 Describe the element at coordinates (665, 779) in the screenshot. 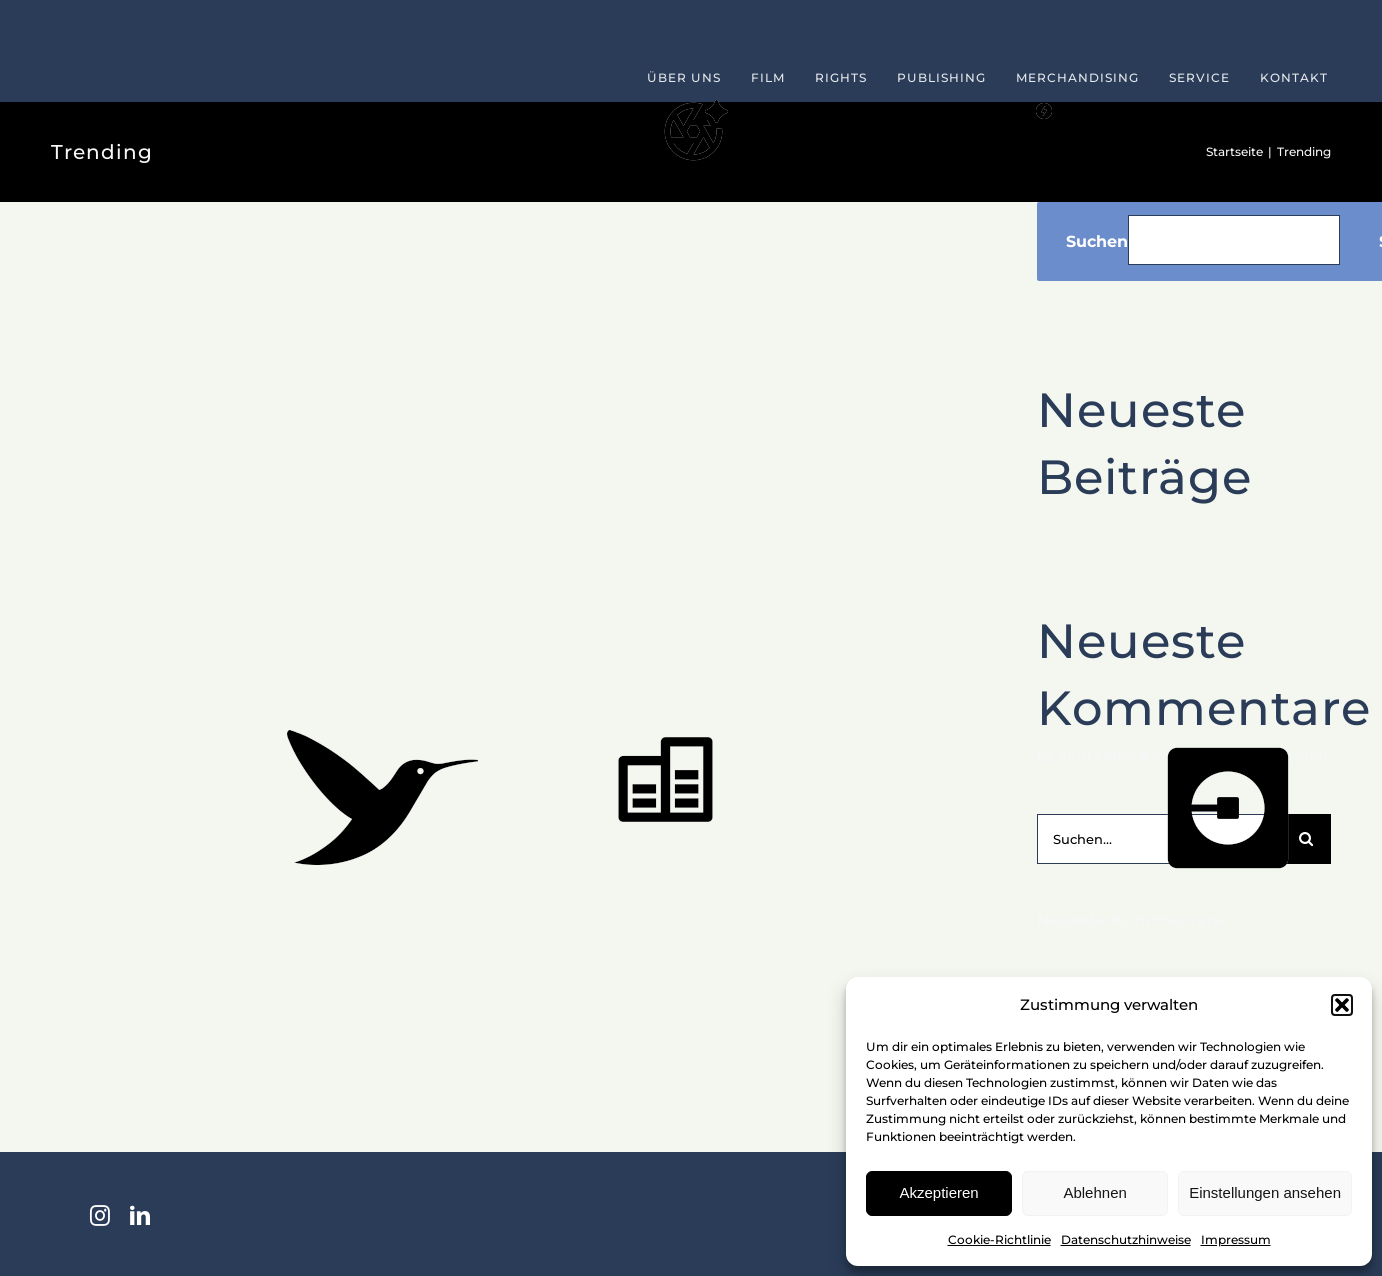

I see `access database or data storage` at that location.